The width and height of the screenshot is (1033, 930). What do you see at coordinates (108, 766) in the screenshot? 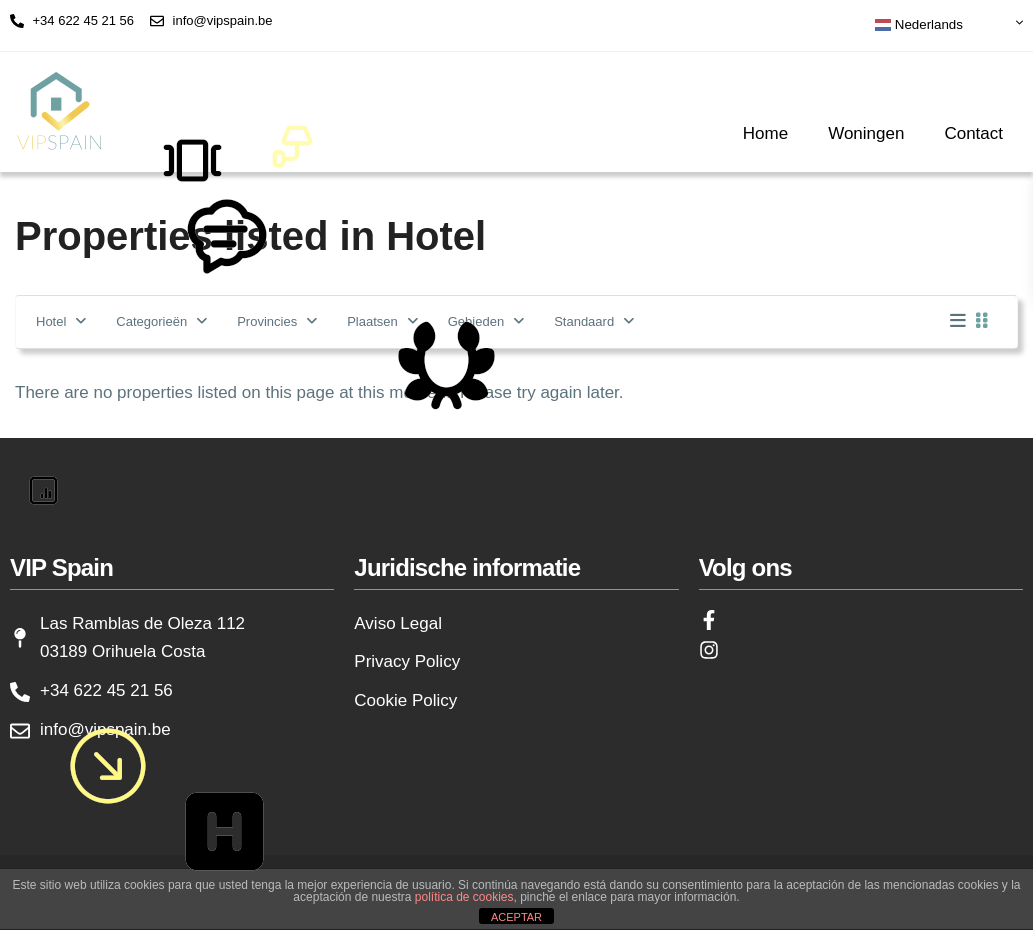
I see `navigate to the next item or section` at bounding box center [108, 766].